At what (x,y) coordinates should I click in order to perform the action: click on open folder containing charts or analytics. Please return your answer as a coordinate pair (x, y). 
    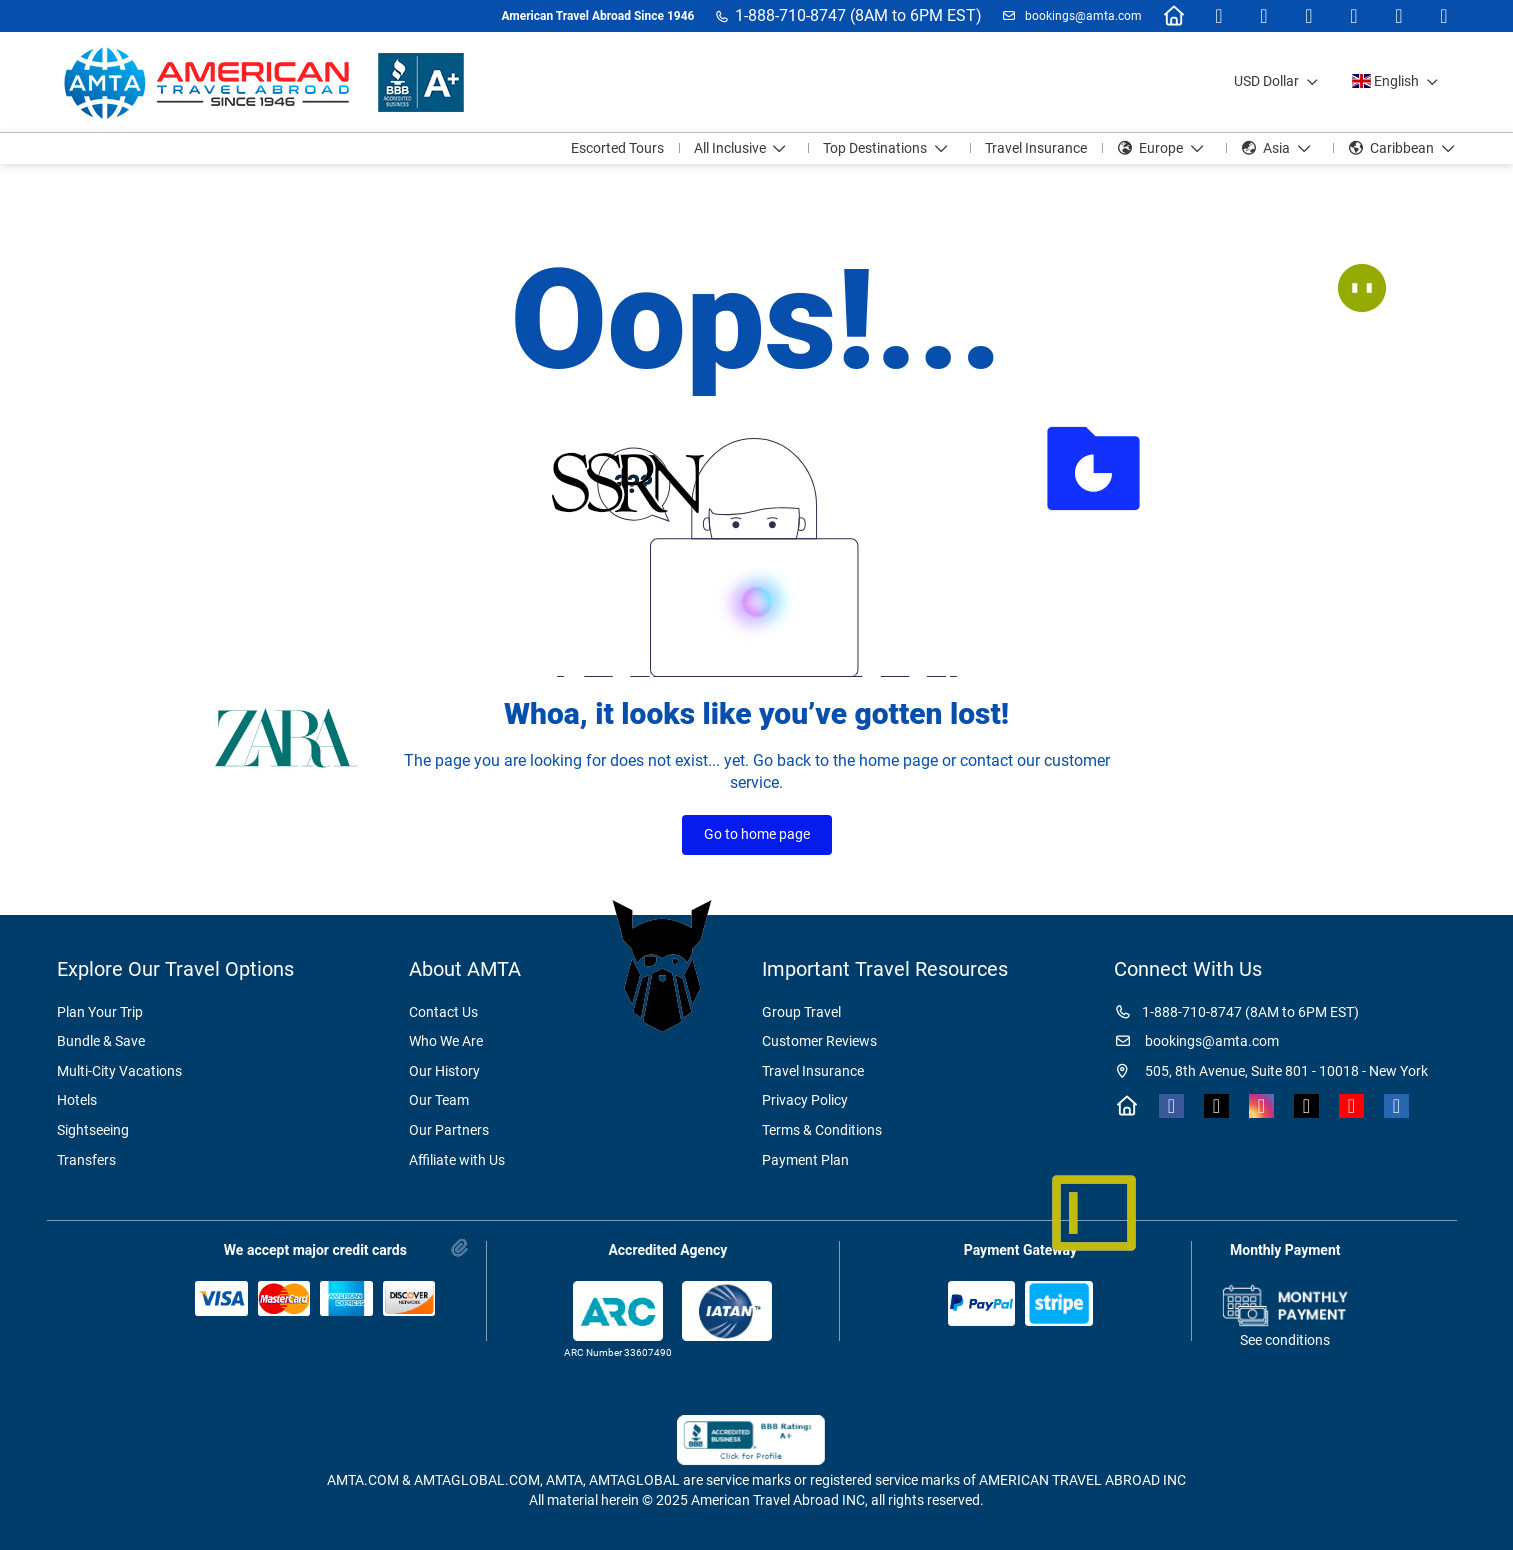
    Looking at the image, I should click on (1093, 468).